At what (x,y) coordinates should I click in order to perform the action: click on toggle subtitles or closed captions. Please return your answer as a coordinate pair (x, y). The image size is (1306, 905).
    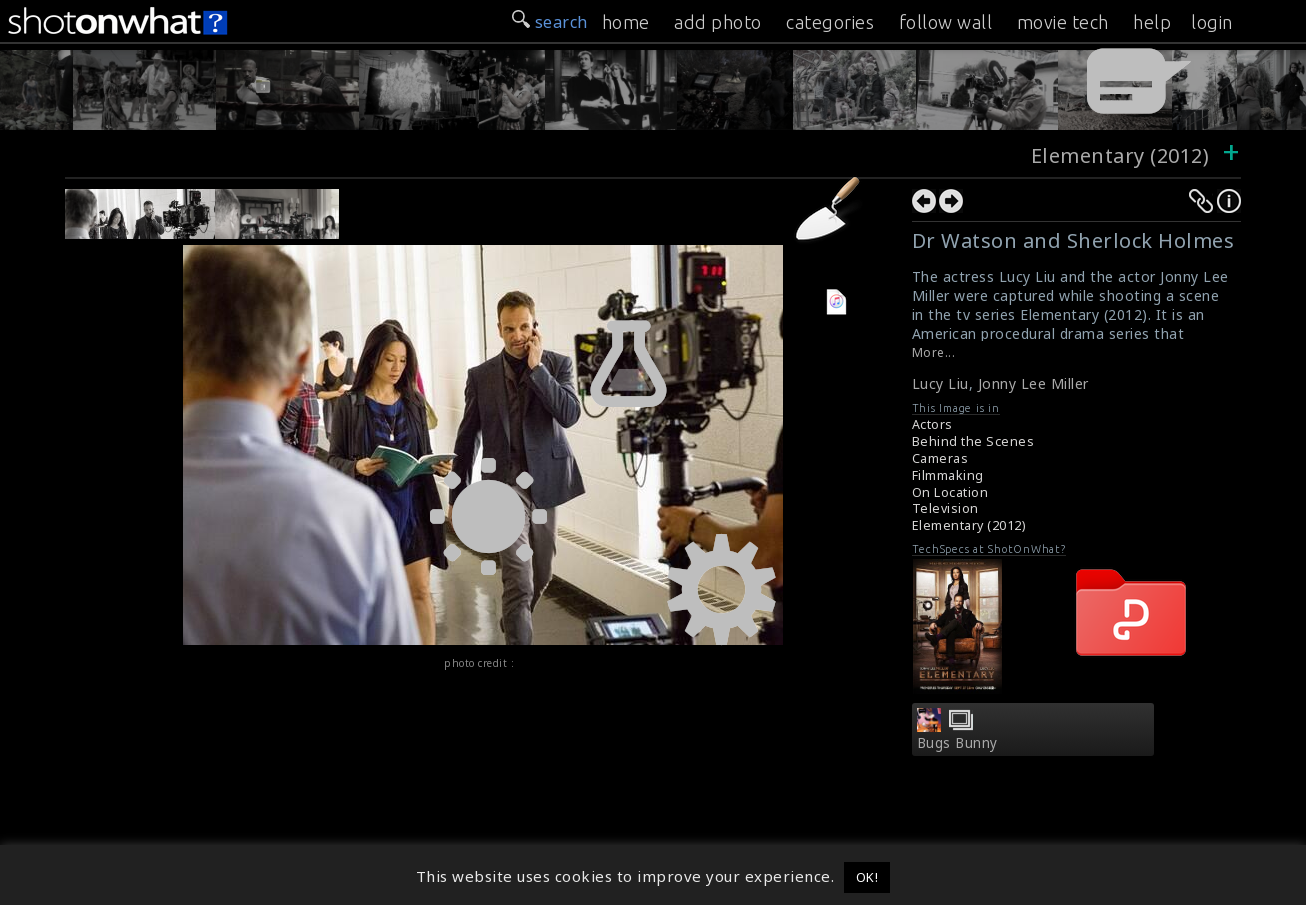
    Looking at the image, I should click on (1139, 81).